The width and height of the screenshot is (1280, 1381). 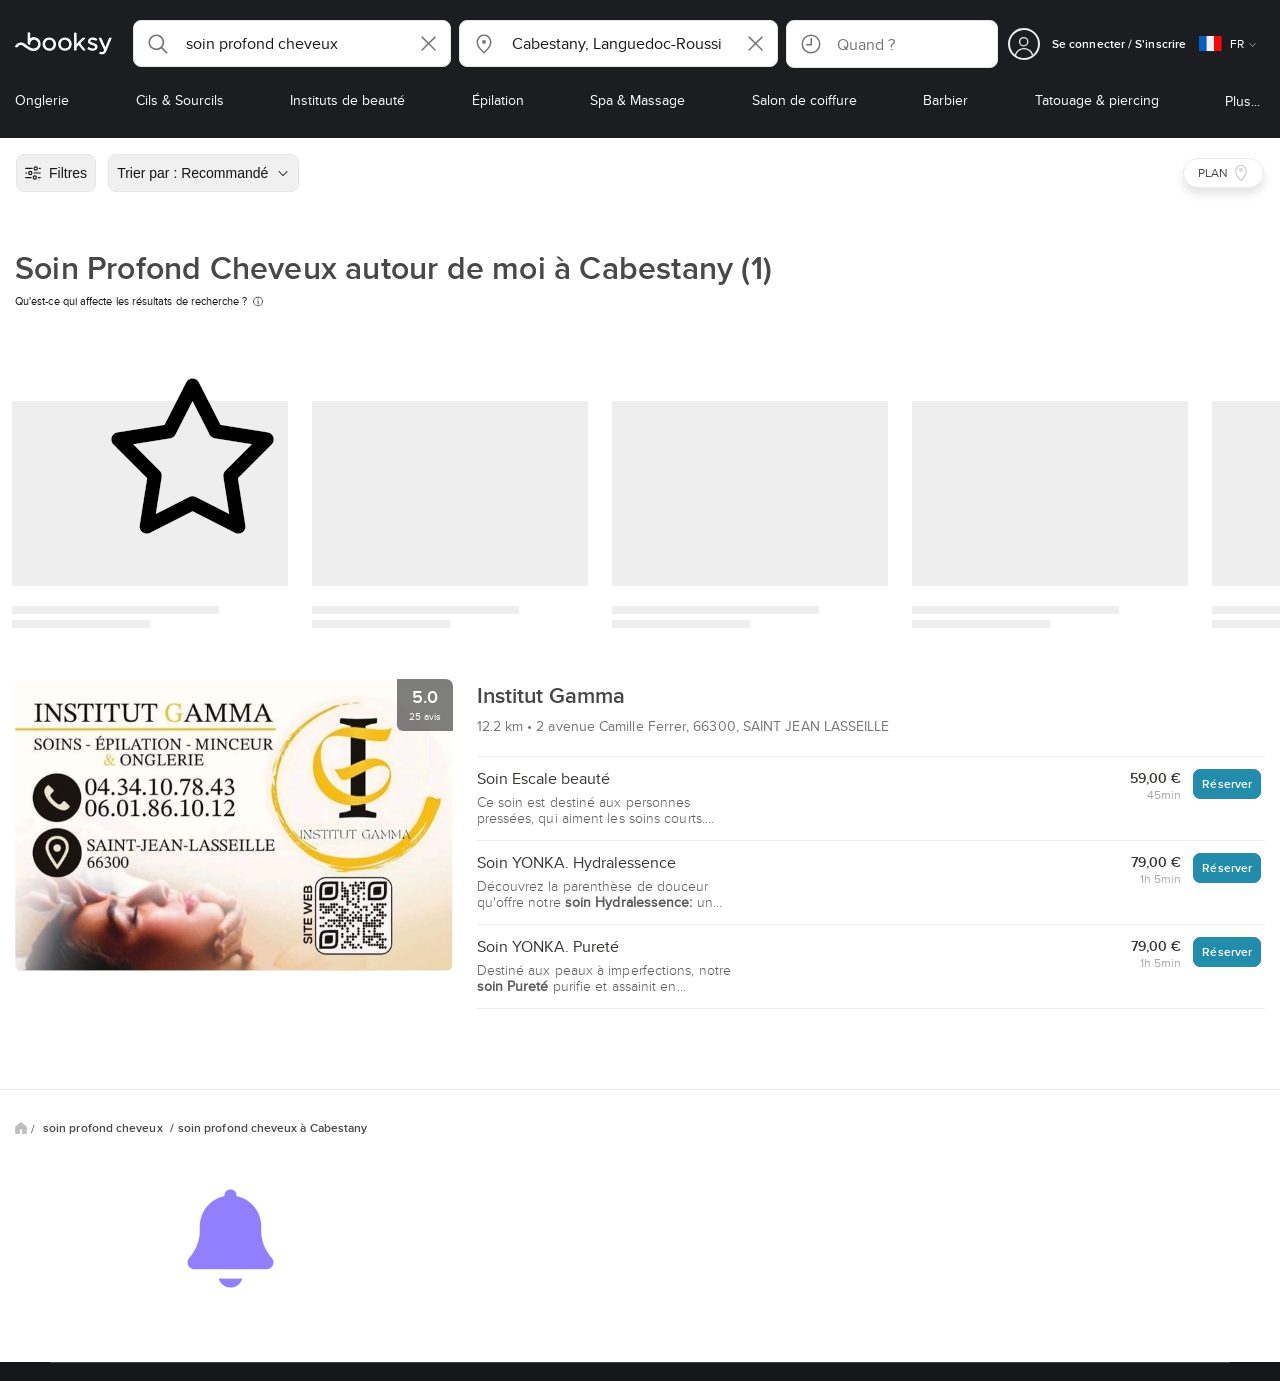 What do you see at coordinates (230, 1238) in the screenshot?
I see `view notifications` at bounding box center [230, 1238].